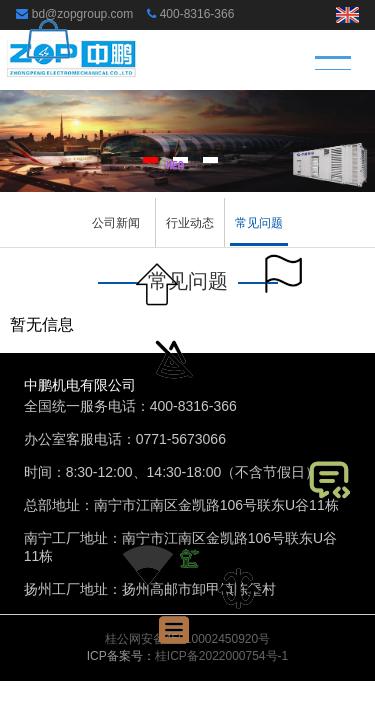 The width and height of the screenshot is (375, 720). What do you see at coordinates (329, 479) in the screenshot?
I see `view code snippets in chat` at bounding box center [329, 479].